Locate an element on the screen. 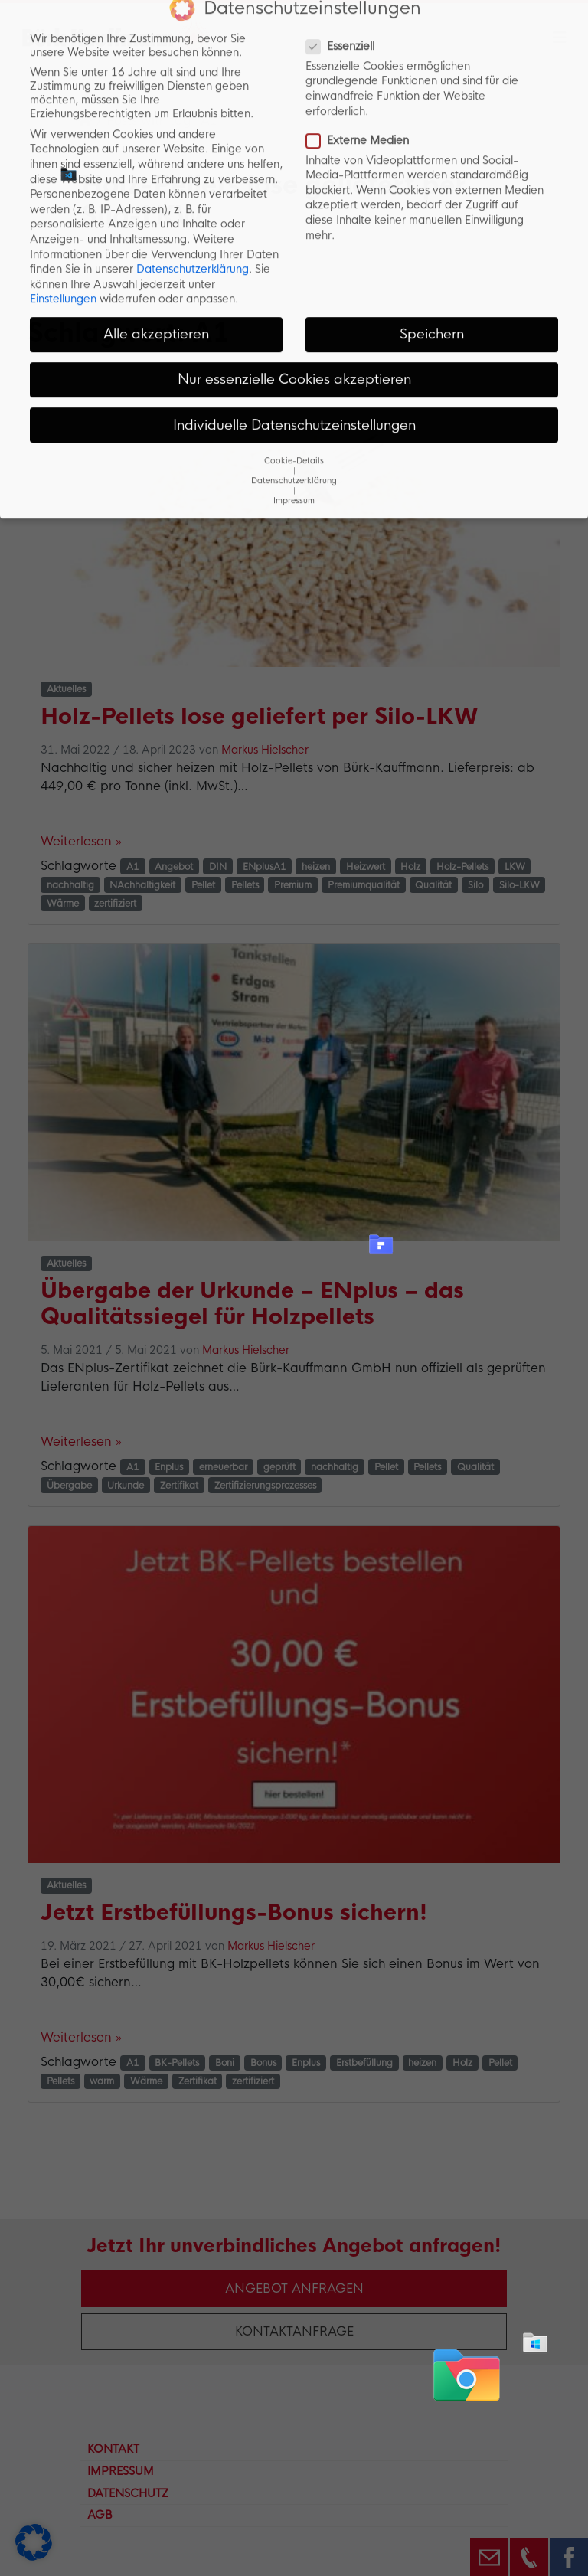 The width and height of the screenshot is (588, 2576). open wondershare pdfreader documents folder is located at coordinates (381, 1244).